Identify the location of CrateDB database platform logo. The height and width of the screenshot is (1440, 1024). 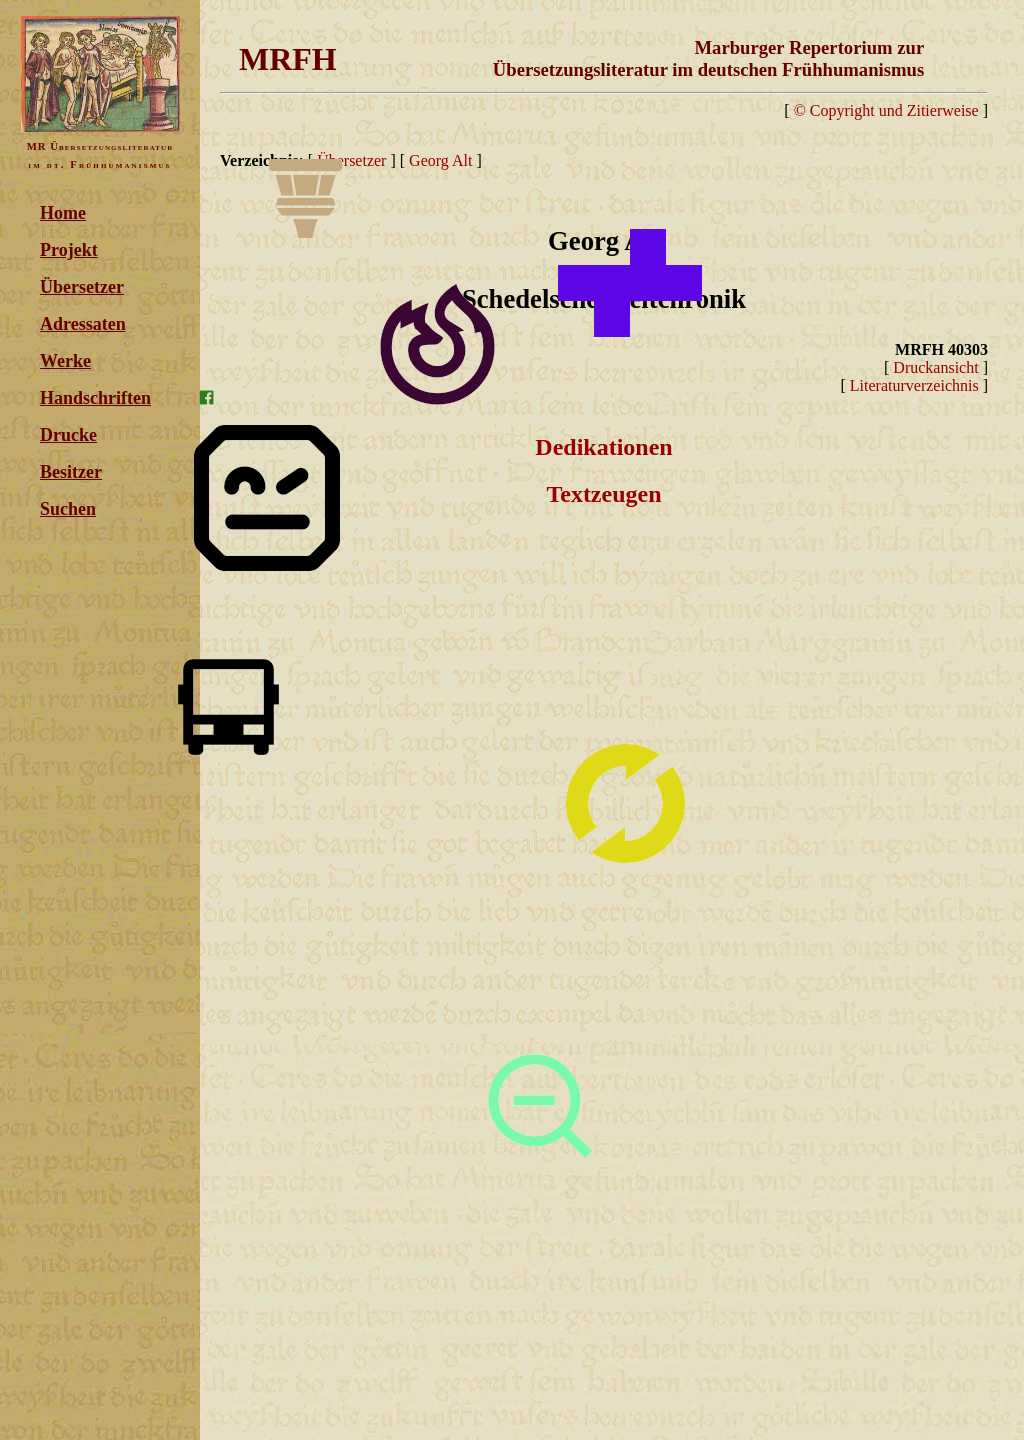
(630, 283).